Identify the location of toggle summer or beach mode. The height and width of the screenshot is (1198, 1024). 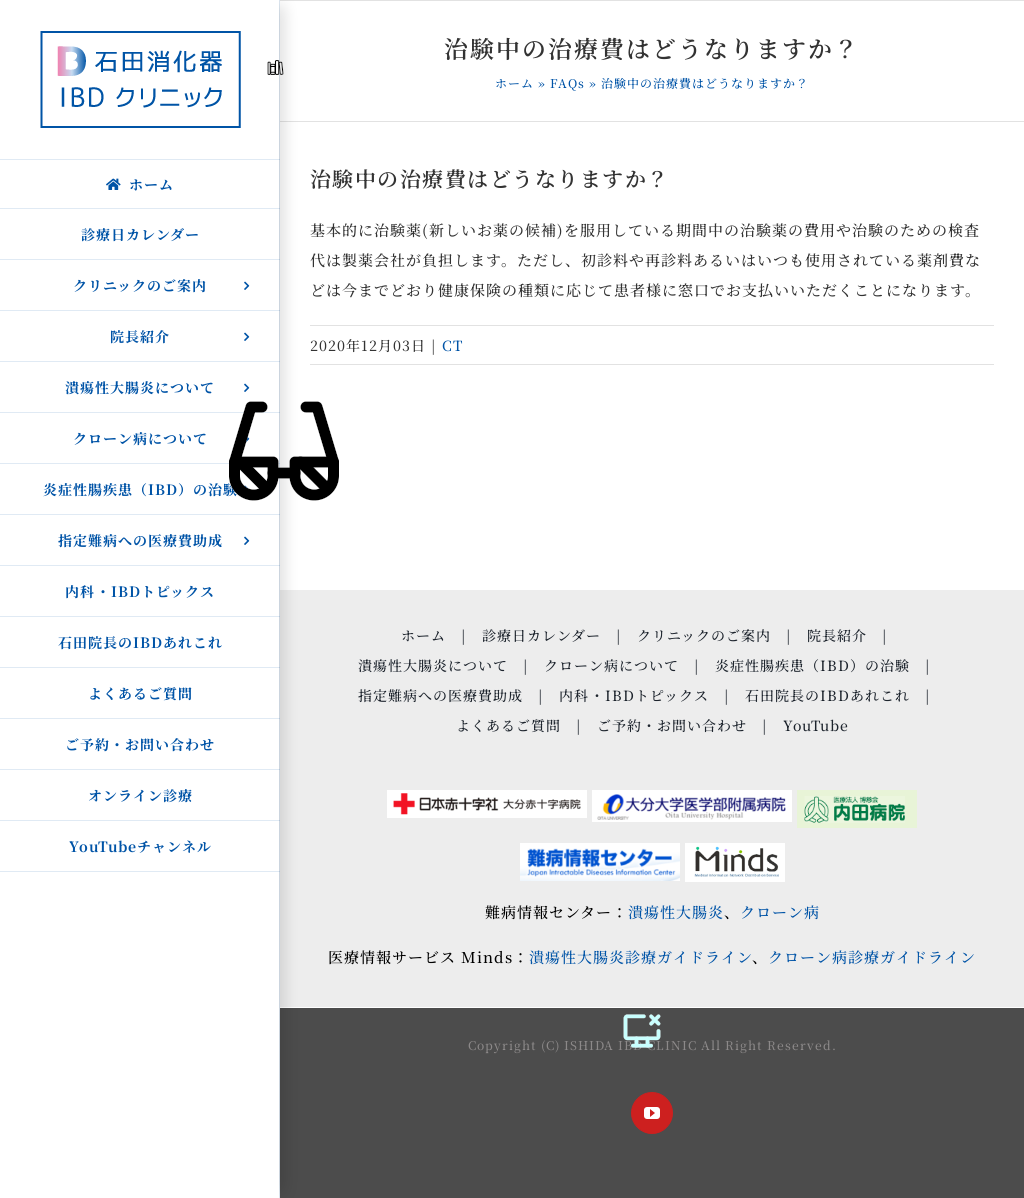
(284, 451).